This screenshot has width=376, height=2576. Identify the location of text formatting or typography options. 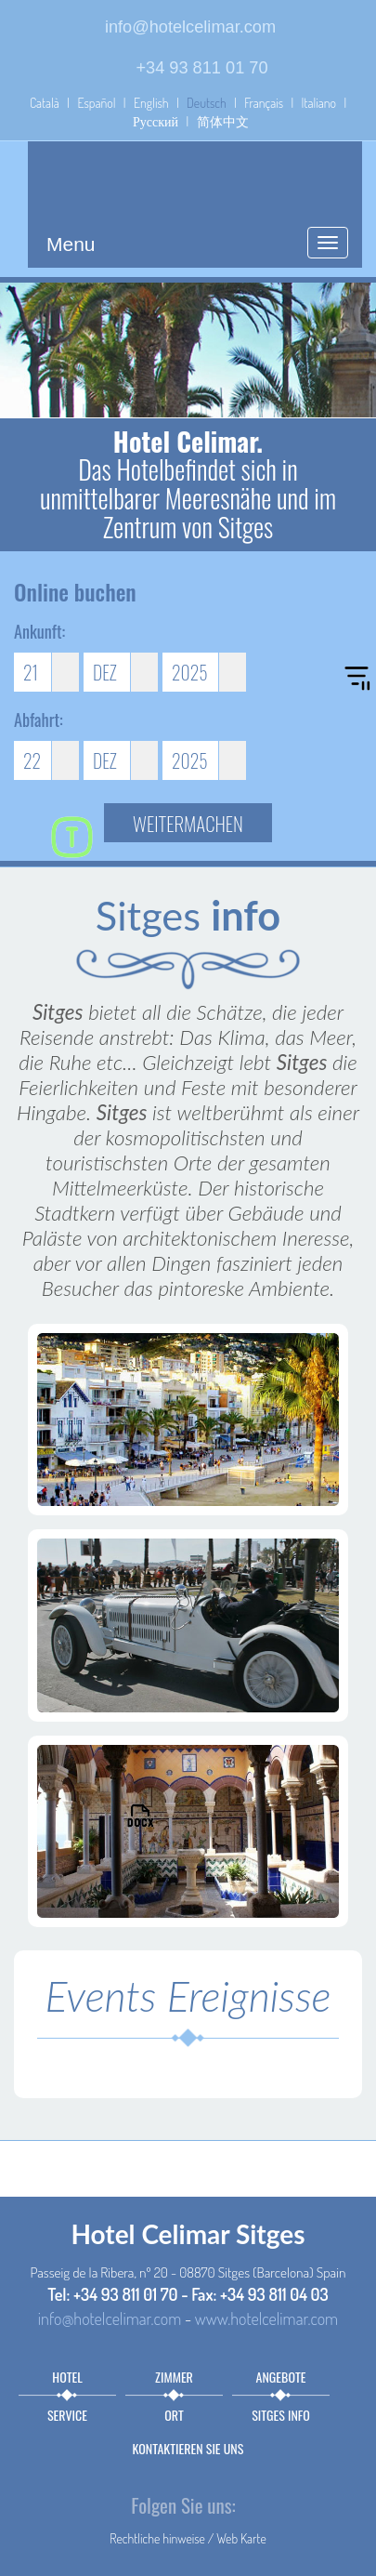
(71, 837).